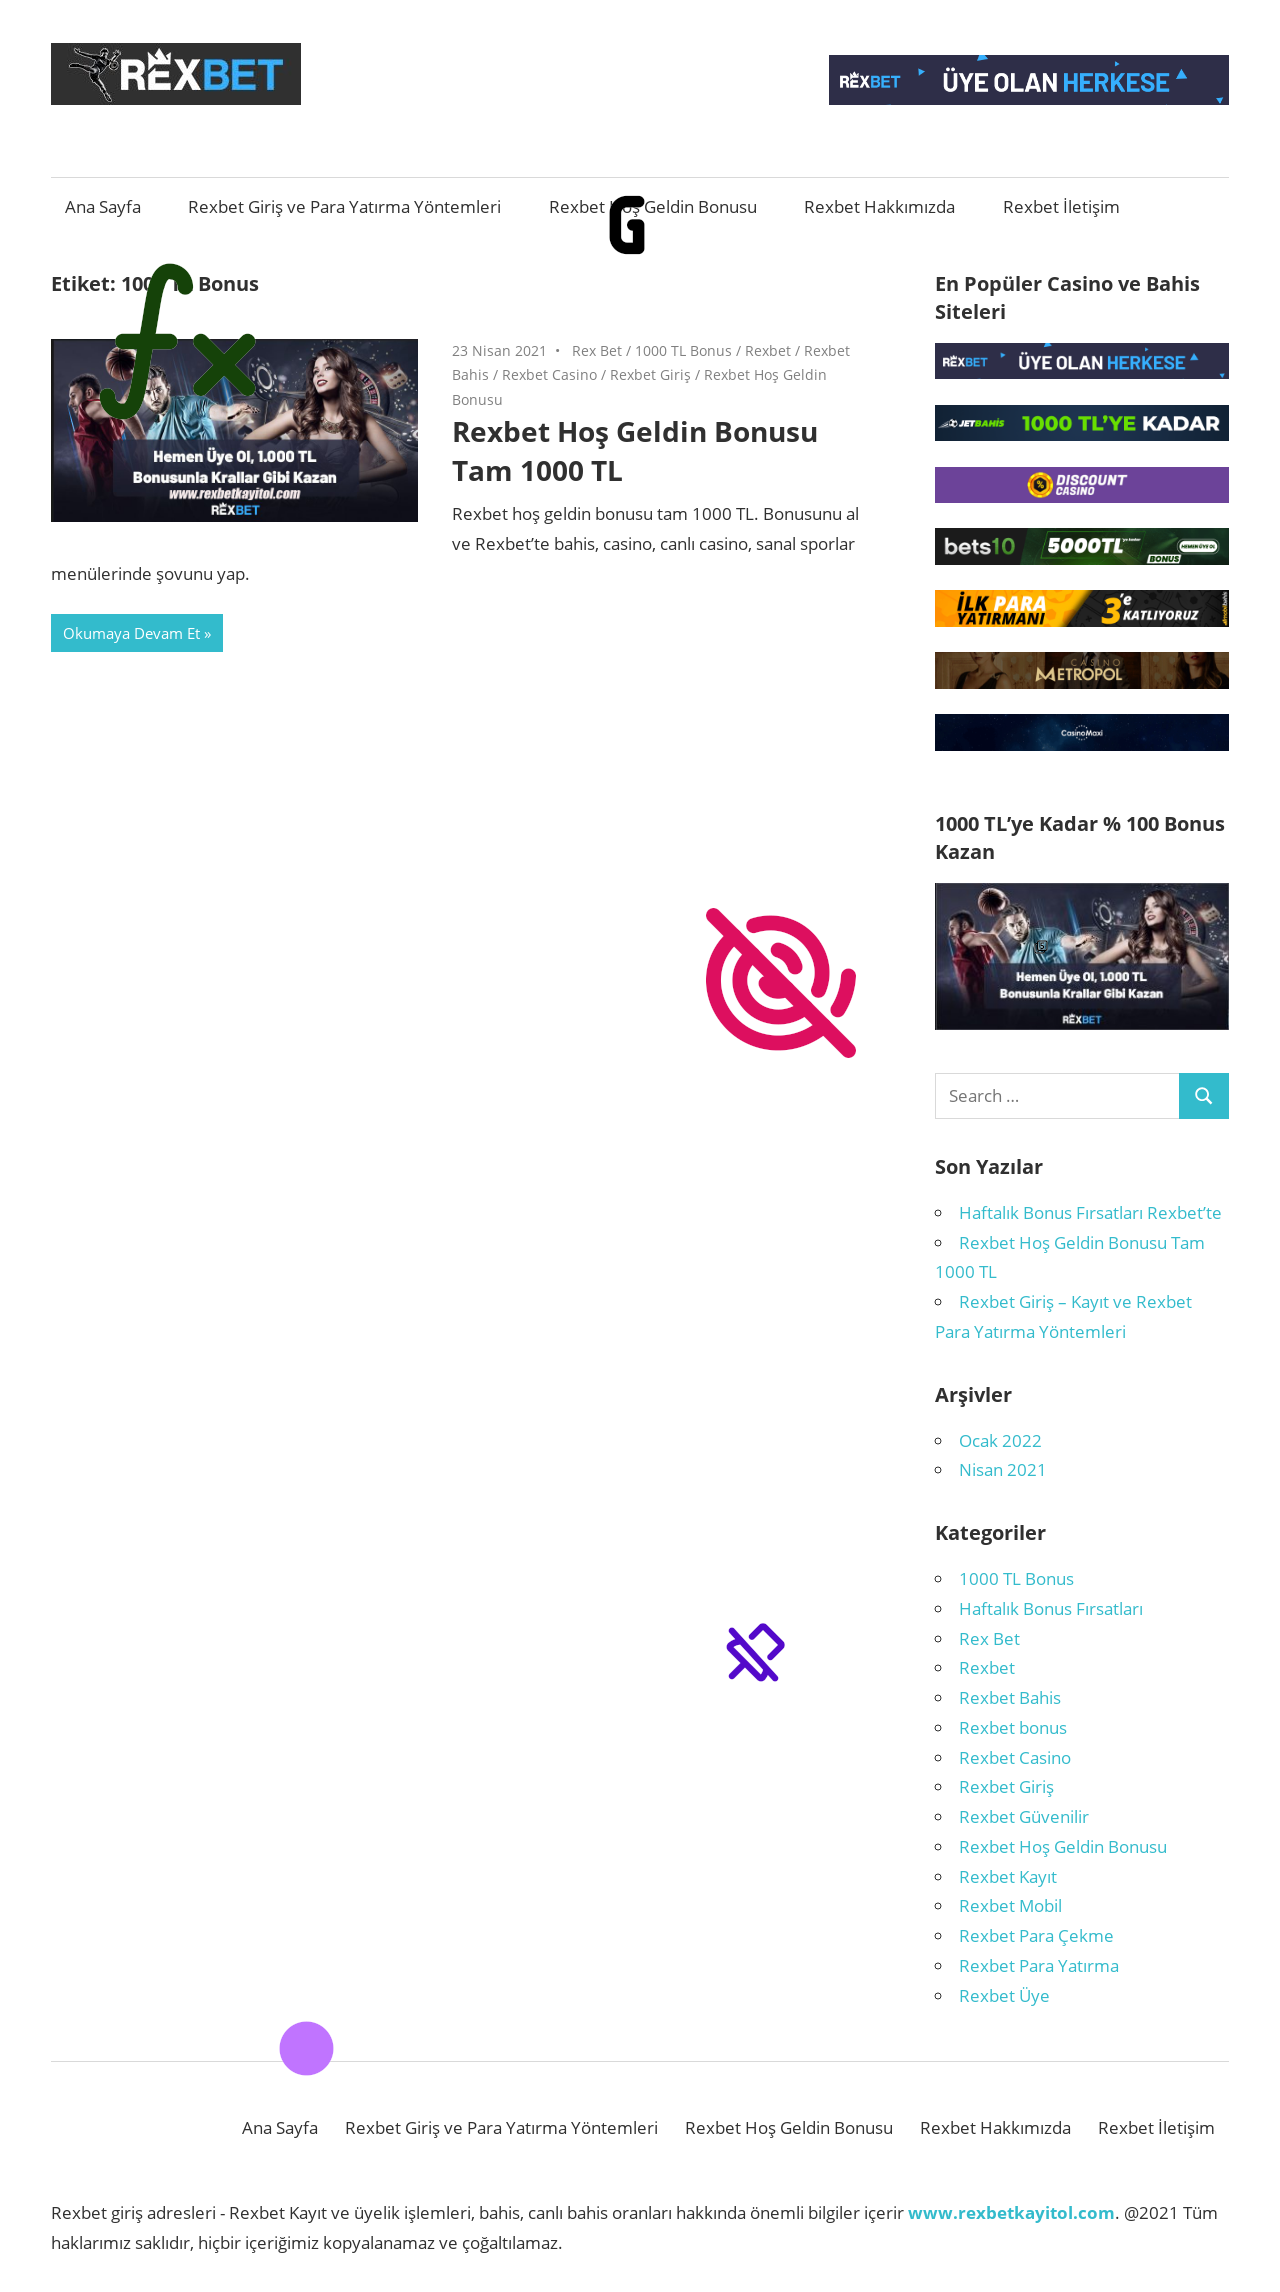 This screenshot has height=2292, width=1280. I want to click on indicates items starting with the letter G, so click(627, 225).